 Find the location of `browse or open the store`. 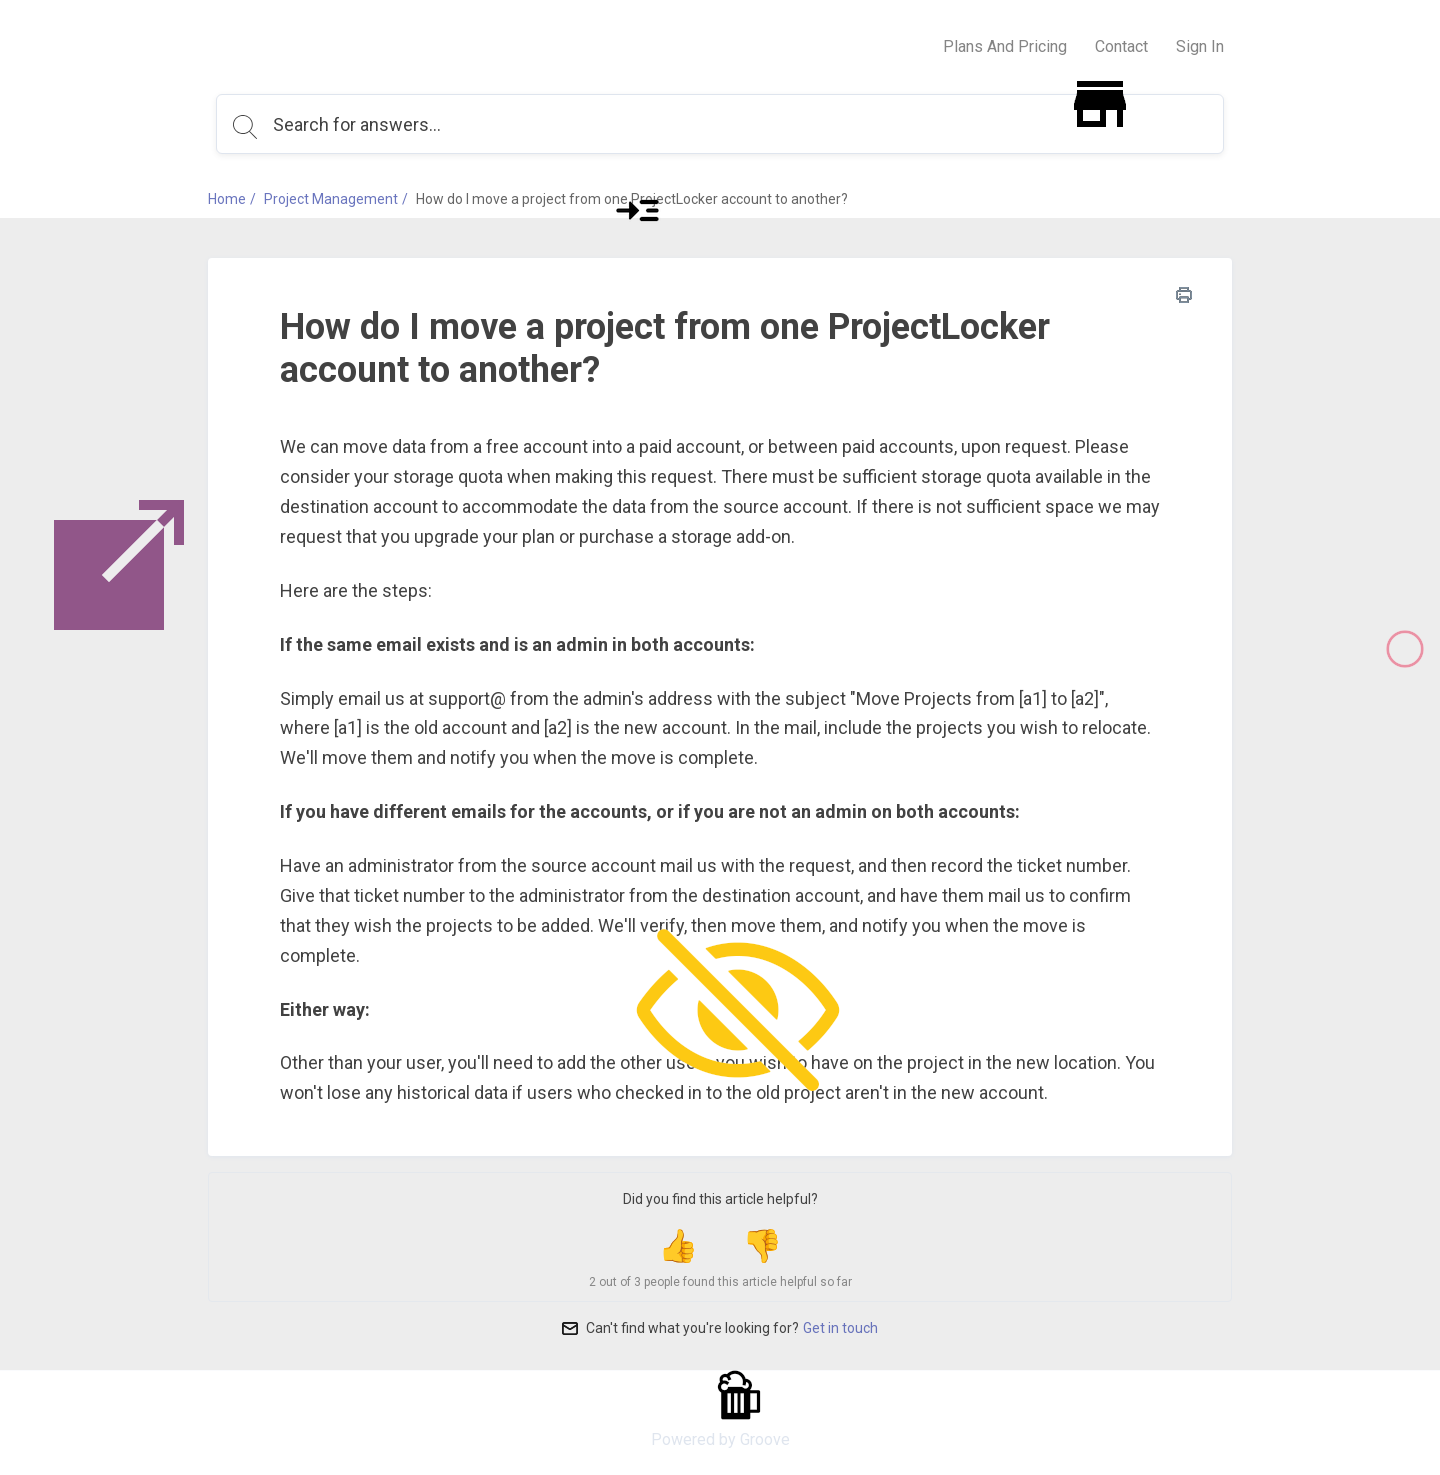

browse or open the store is located at coordinates (1100, 104).